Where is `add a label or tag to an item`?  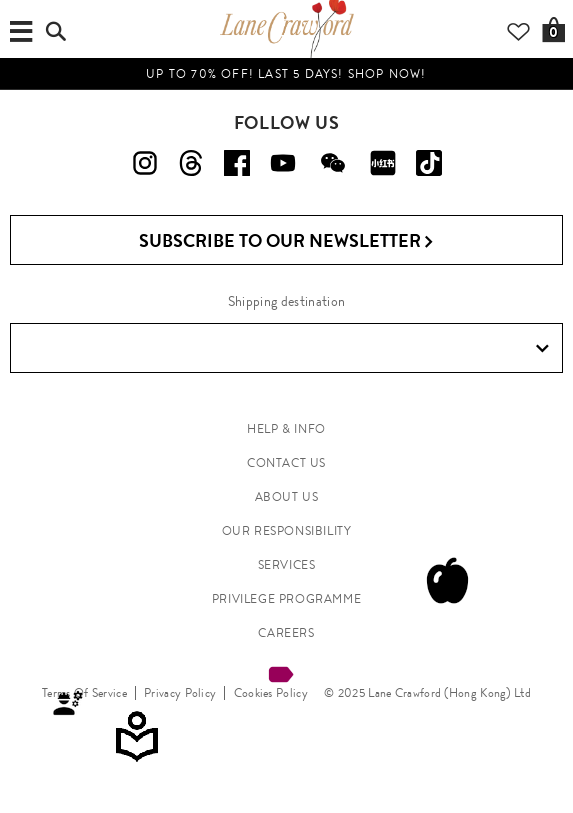 add a label or tag to an item is located at coordinates (280, 674).